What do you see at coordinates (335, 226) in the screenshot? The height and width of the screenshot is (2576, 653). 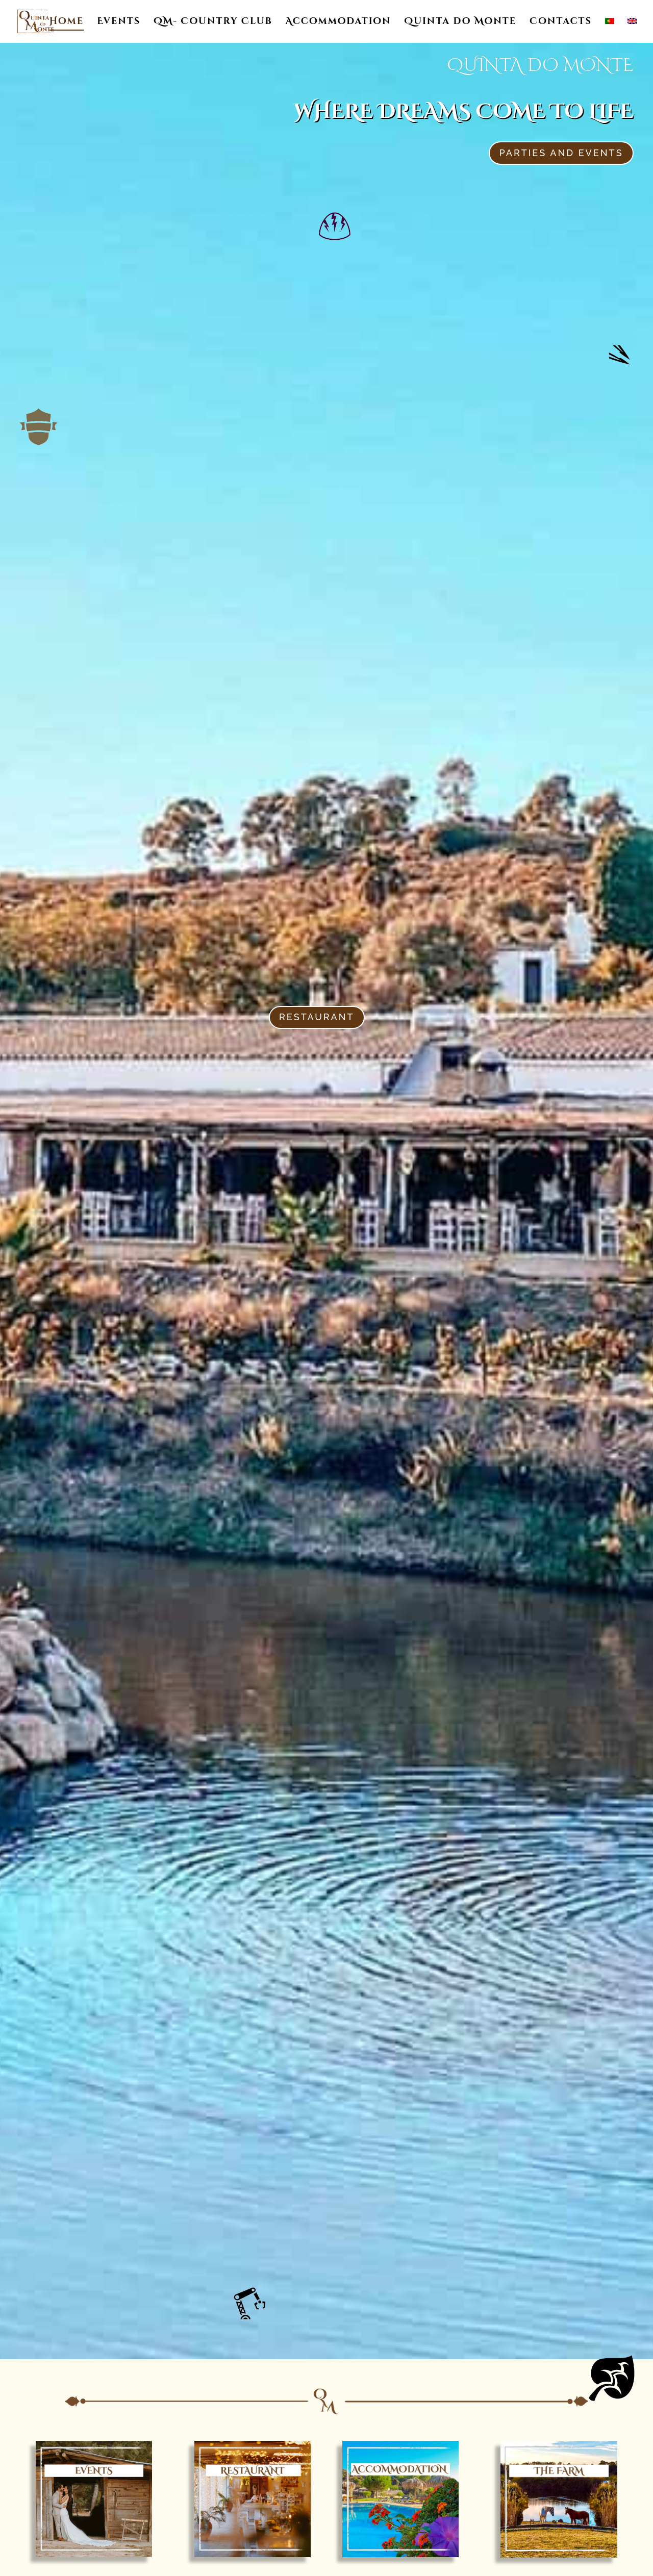 I see `activate energy shield or barrier` at bounding box center [335, 226].